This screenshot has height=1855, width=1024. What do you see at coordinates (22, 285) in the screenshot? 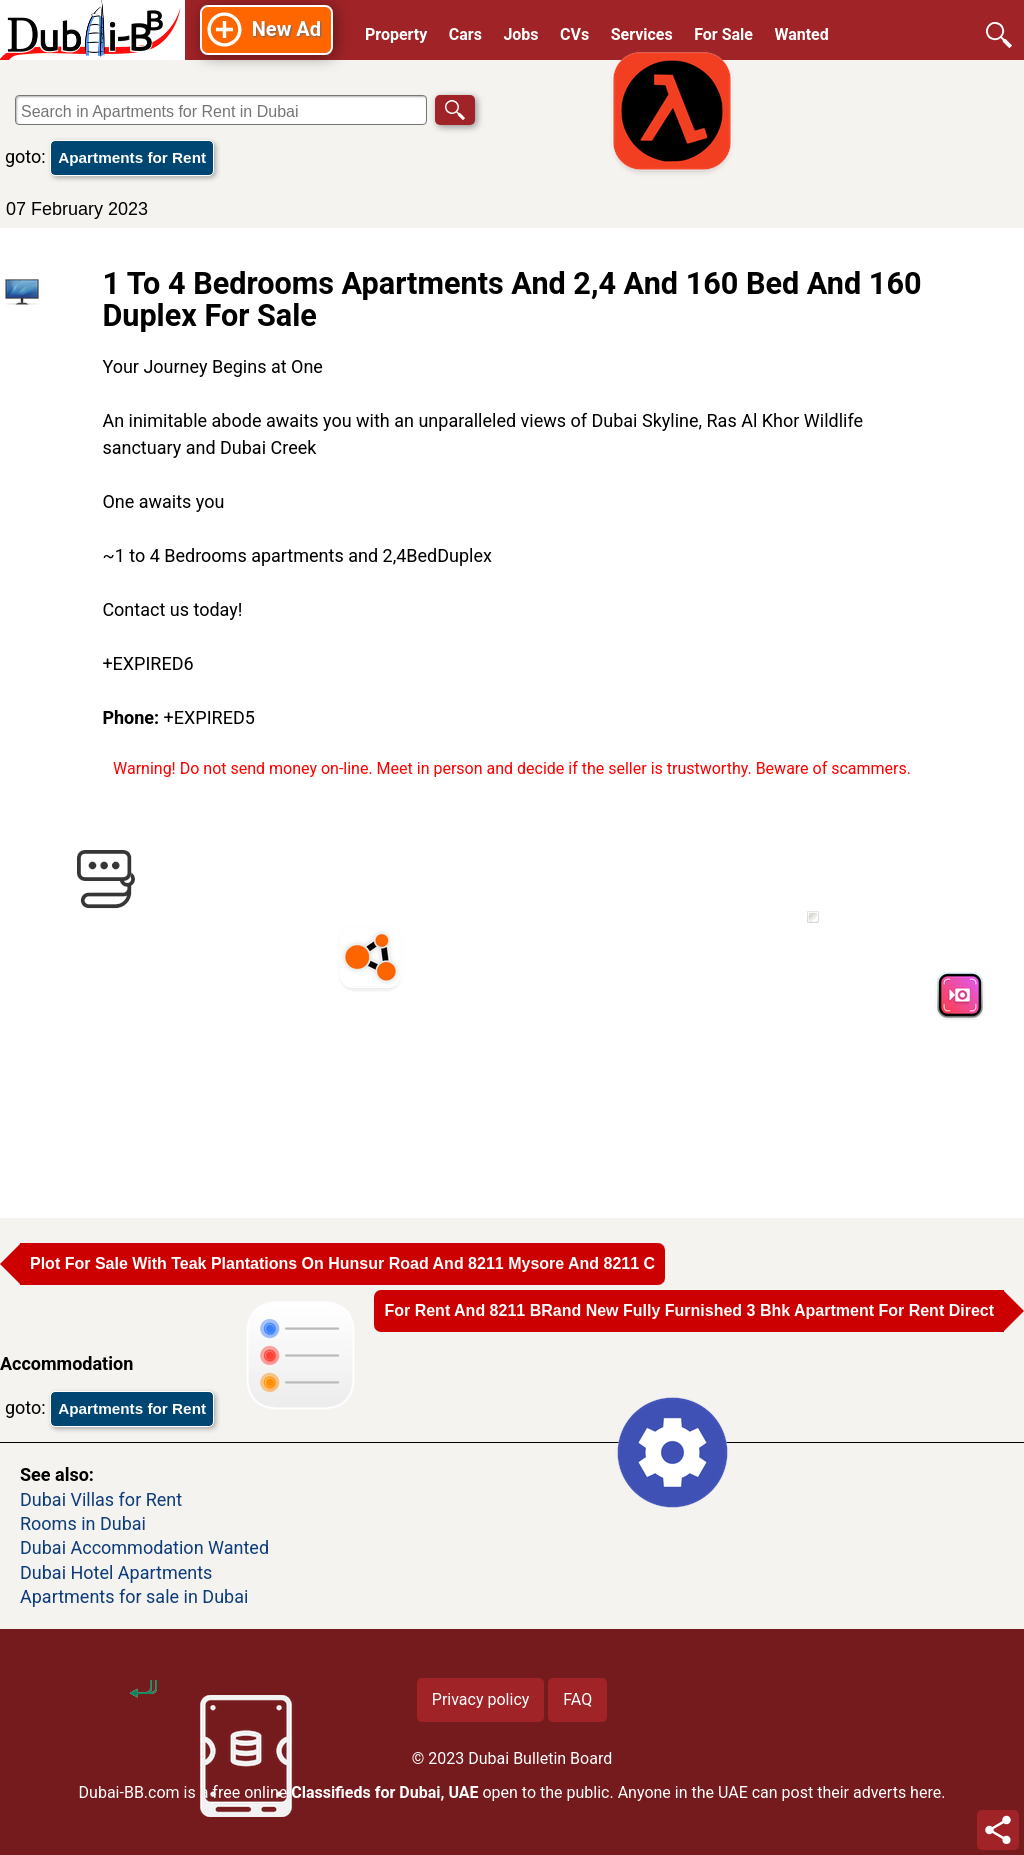
I see `external display or monitor device` at bounding box center [22, 285].